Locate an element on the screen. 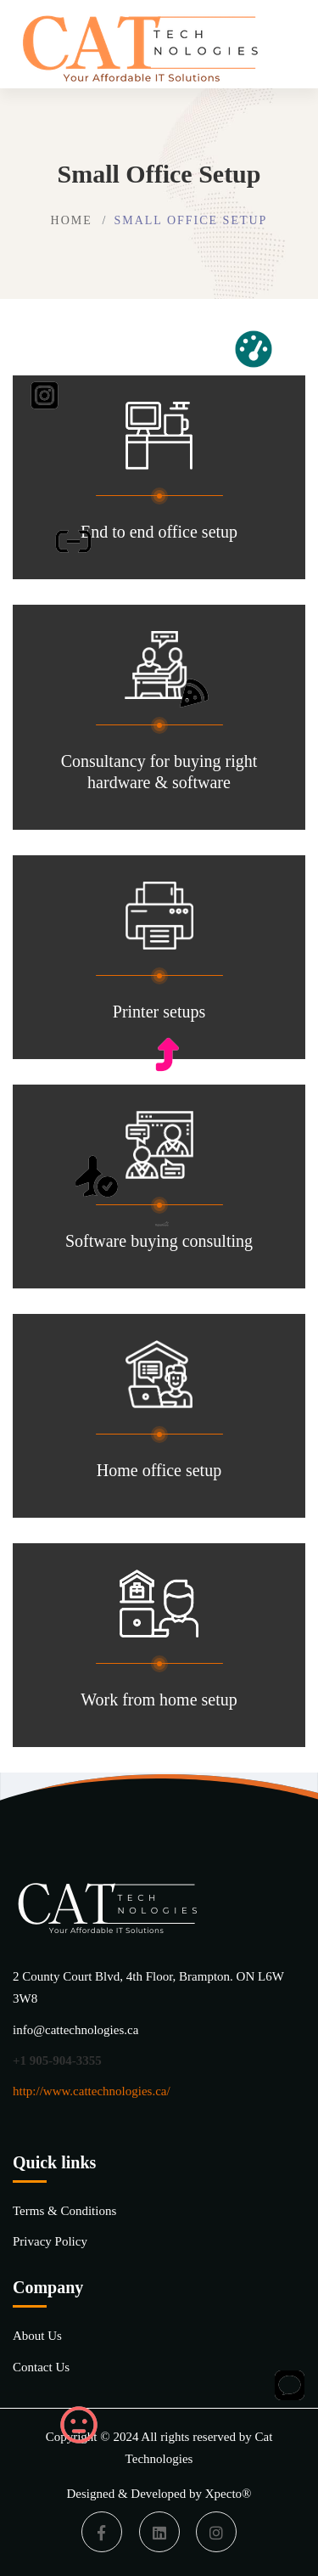 The width and height of the screenshot is (318, 2576). browse food delivery options is located at coordinates (194, 693).